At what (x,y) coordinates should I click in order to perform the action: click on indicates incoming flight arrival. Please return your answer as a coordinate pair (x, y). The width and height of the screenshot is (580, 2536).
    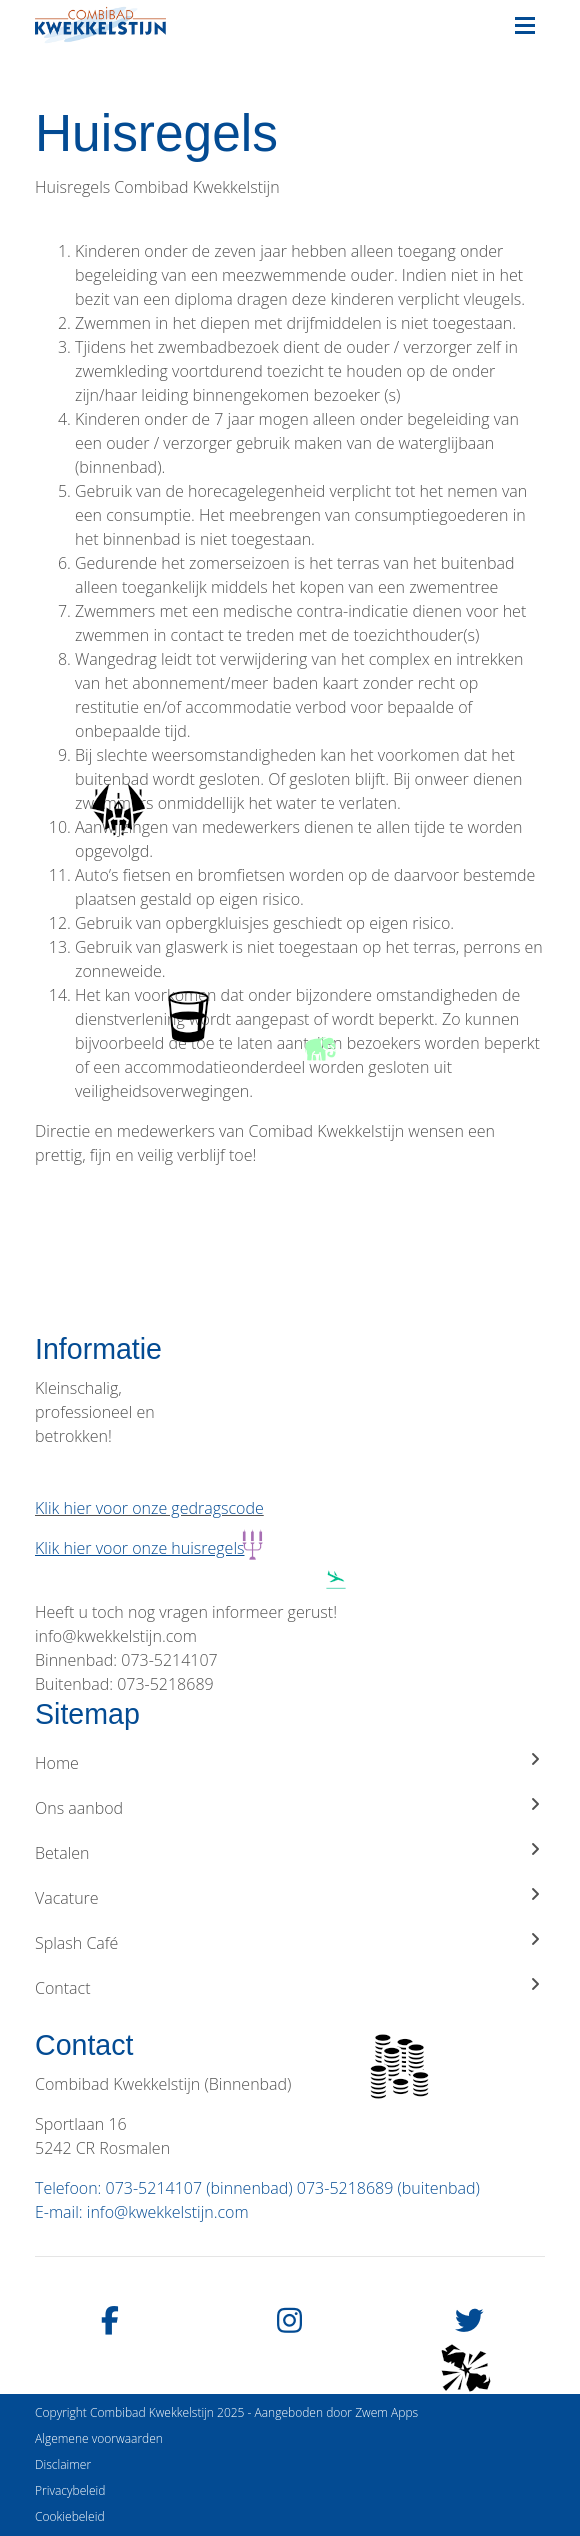
    Looking at the image, I should click on (336, 1580).